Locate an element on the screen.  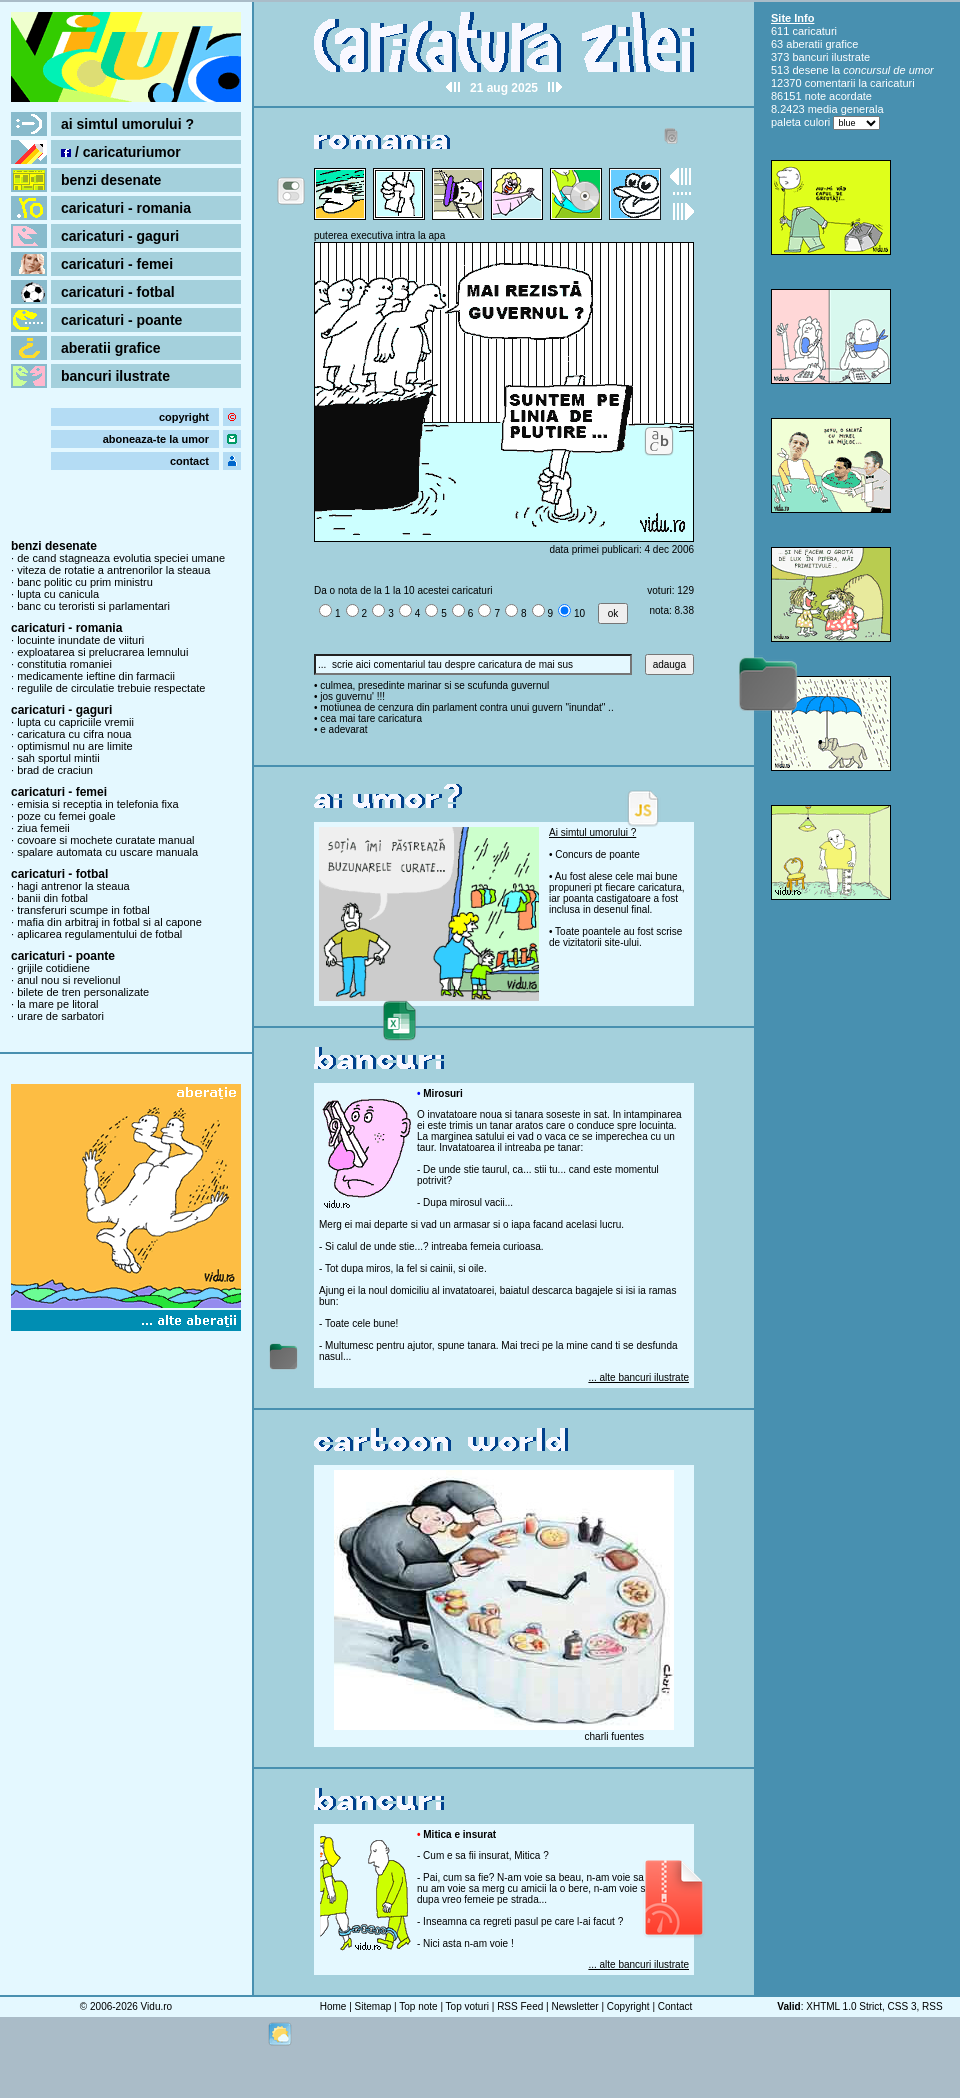
access multiple disk drives or storage devices is located at coordinates (671, 136).